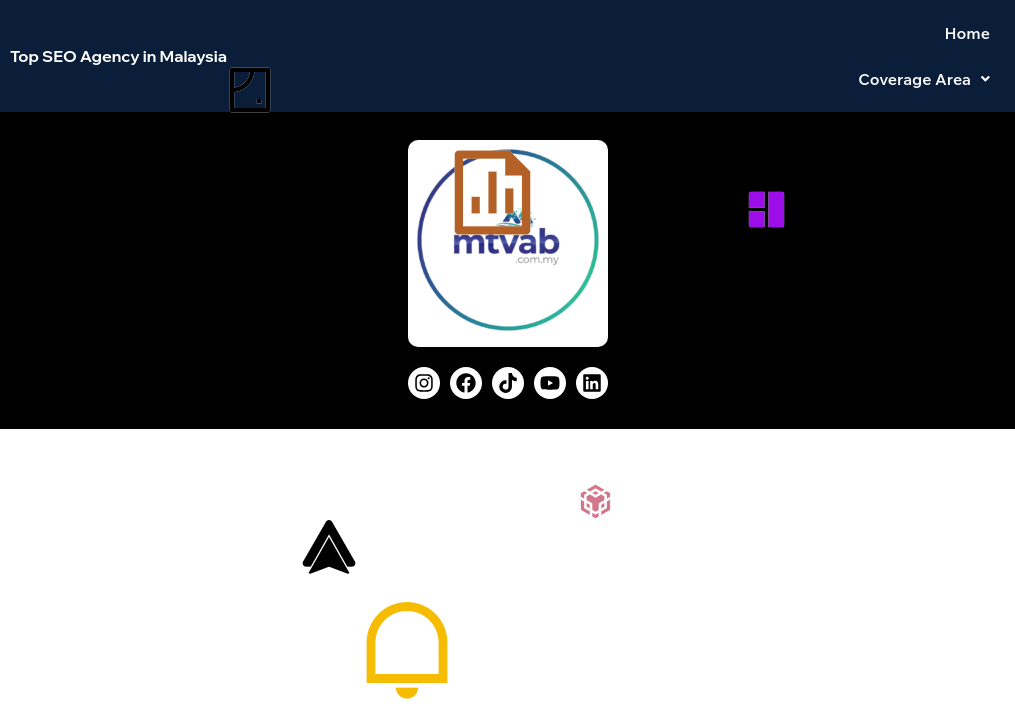  What do you see at coordinates (407, 647) in the screenshot?
I see `view notifications` at bounding box center [407, 647].